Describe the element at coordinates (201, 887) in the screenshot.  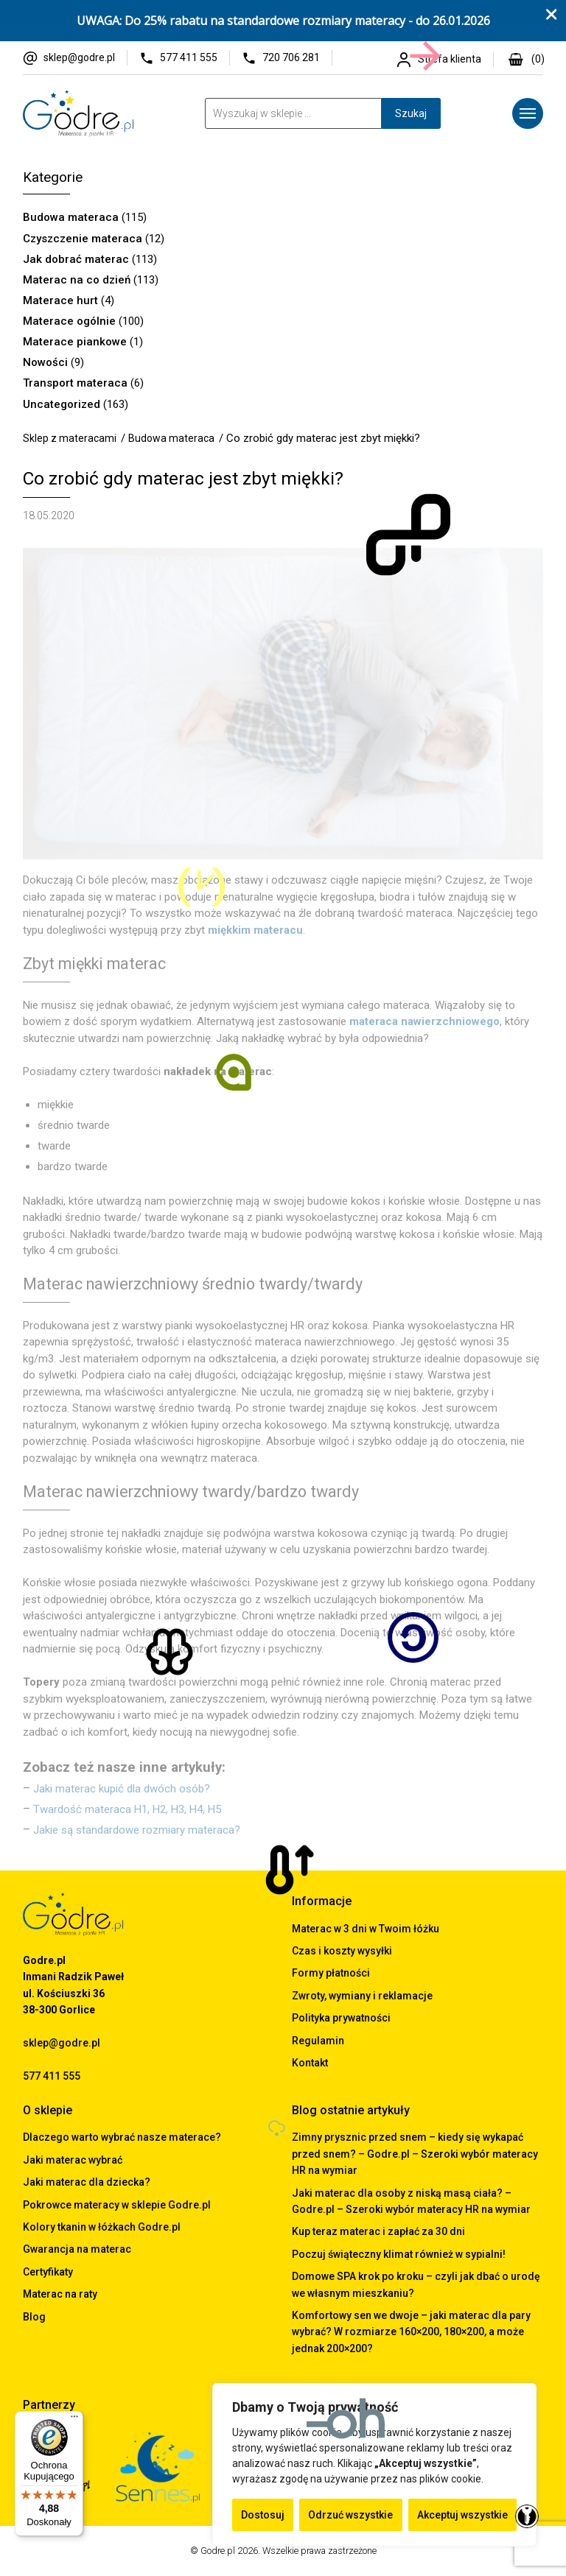
I see `date-fns javascript library logo` at that location.